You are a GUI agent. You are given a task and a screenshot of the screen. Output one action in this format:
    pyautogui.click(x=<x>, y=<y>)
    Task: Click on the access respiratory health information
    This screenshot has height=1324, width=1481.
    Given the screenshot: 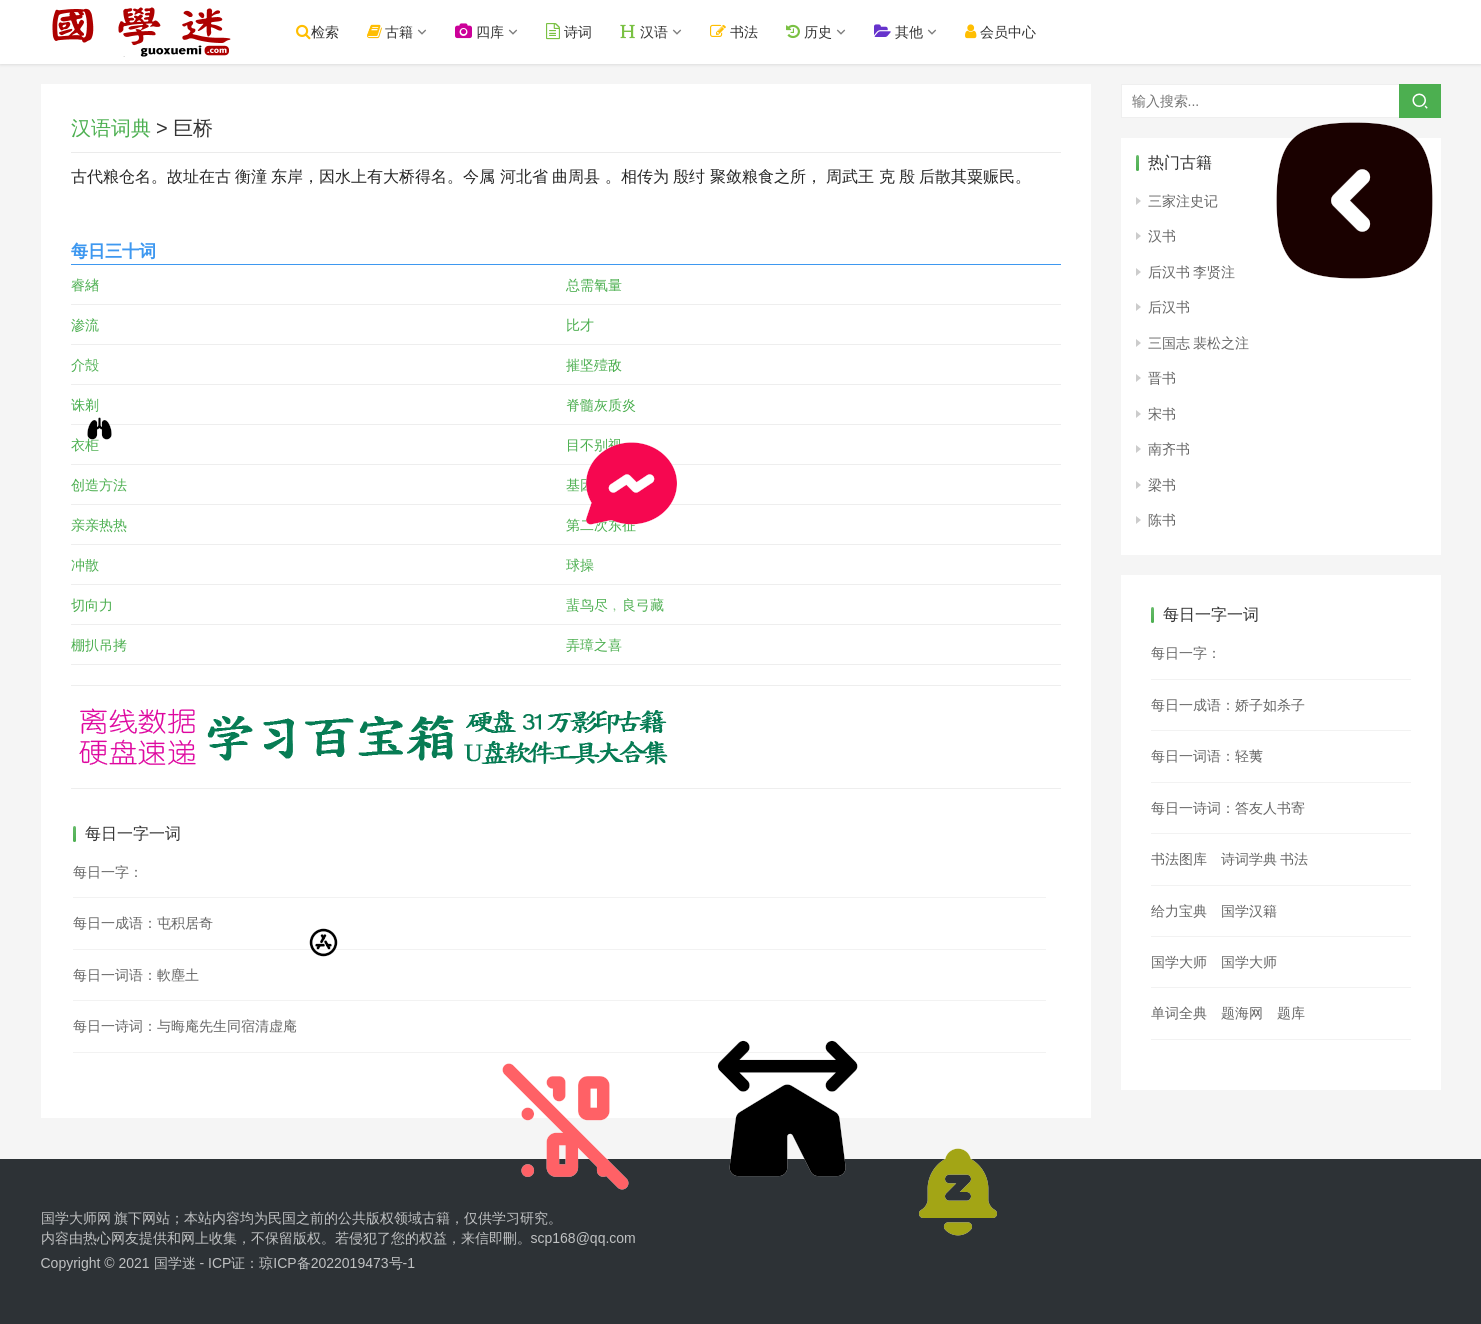 What is the action you would take?
    pyautogui.click(x=99, y=428)
    